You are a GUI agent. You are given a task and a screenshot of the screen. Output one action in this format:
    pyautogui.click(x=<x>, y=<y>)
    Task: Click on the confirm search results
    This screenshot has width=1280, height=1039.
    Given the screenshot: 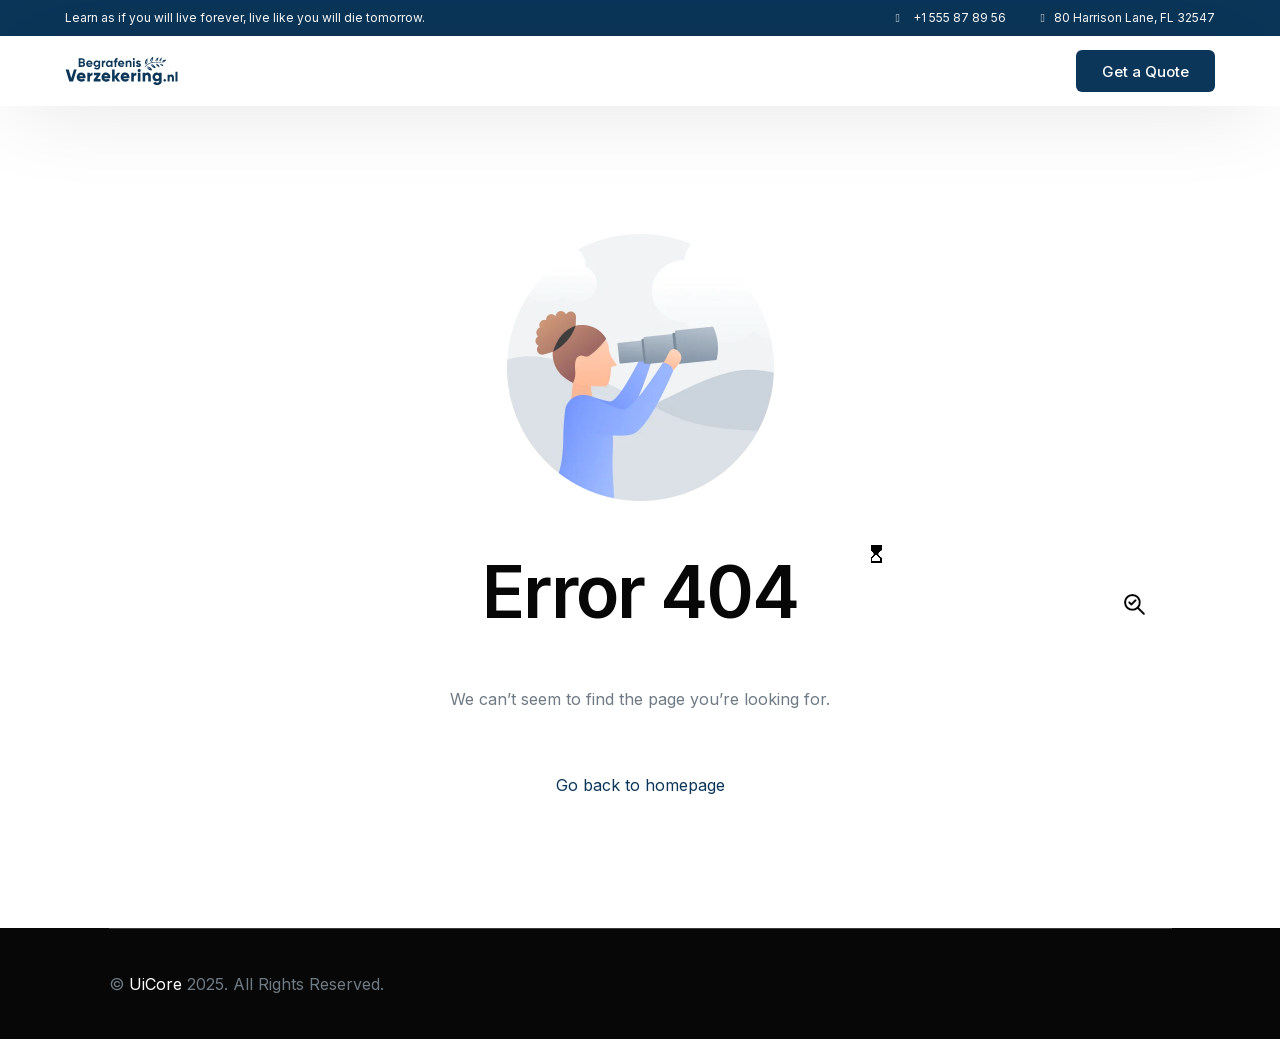 What is the action you would take?
    pyautogui.click(x=1134, y=604)
    